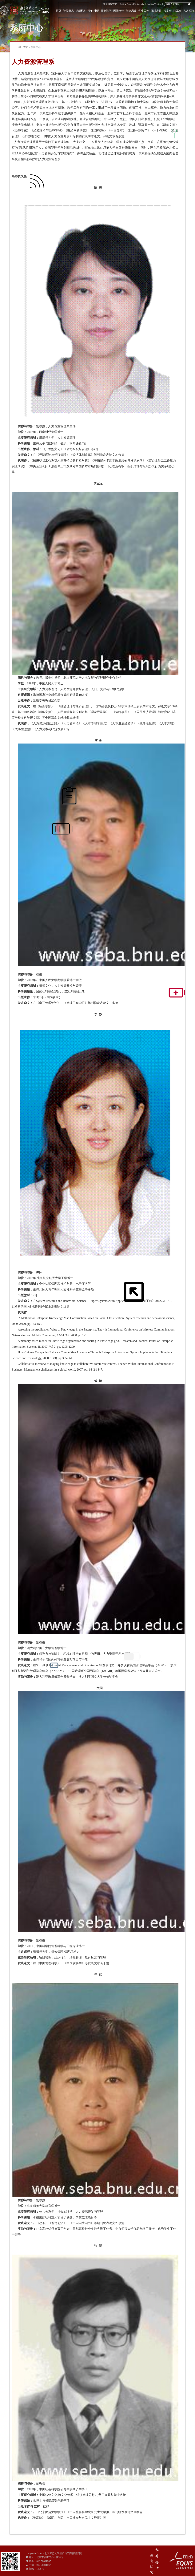 The width and height of the screenshot is (195, 2576). I want to click on view clipboard contents, so click(69, 796).